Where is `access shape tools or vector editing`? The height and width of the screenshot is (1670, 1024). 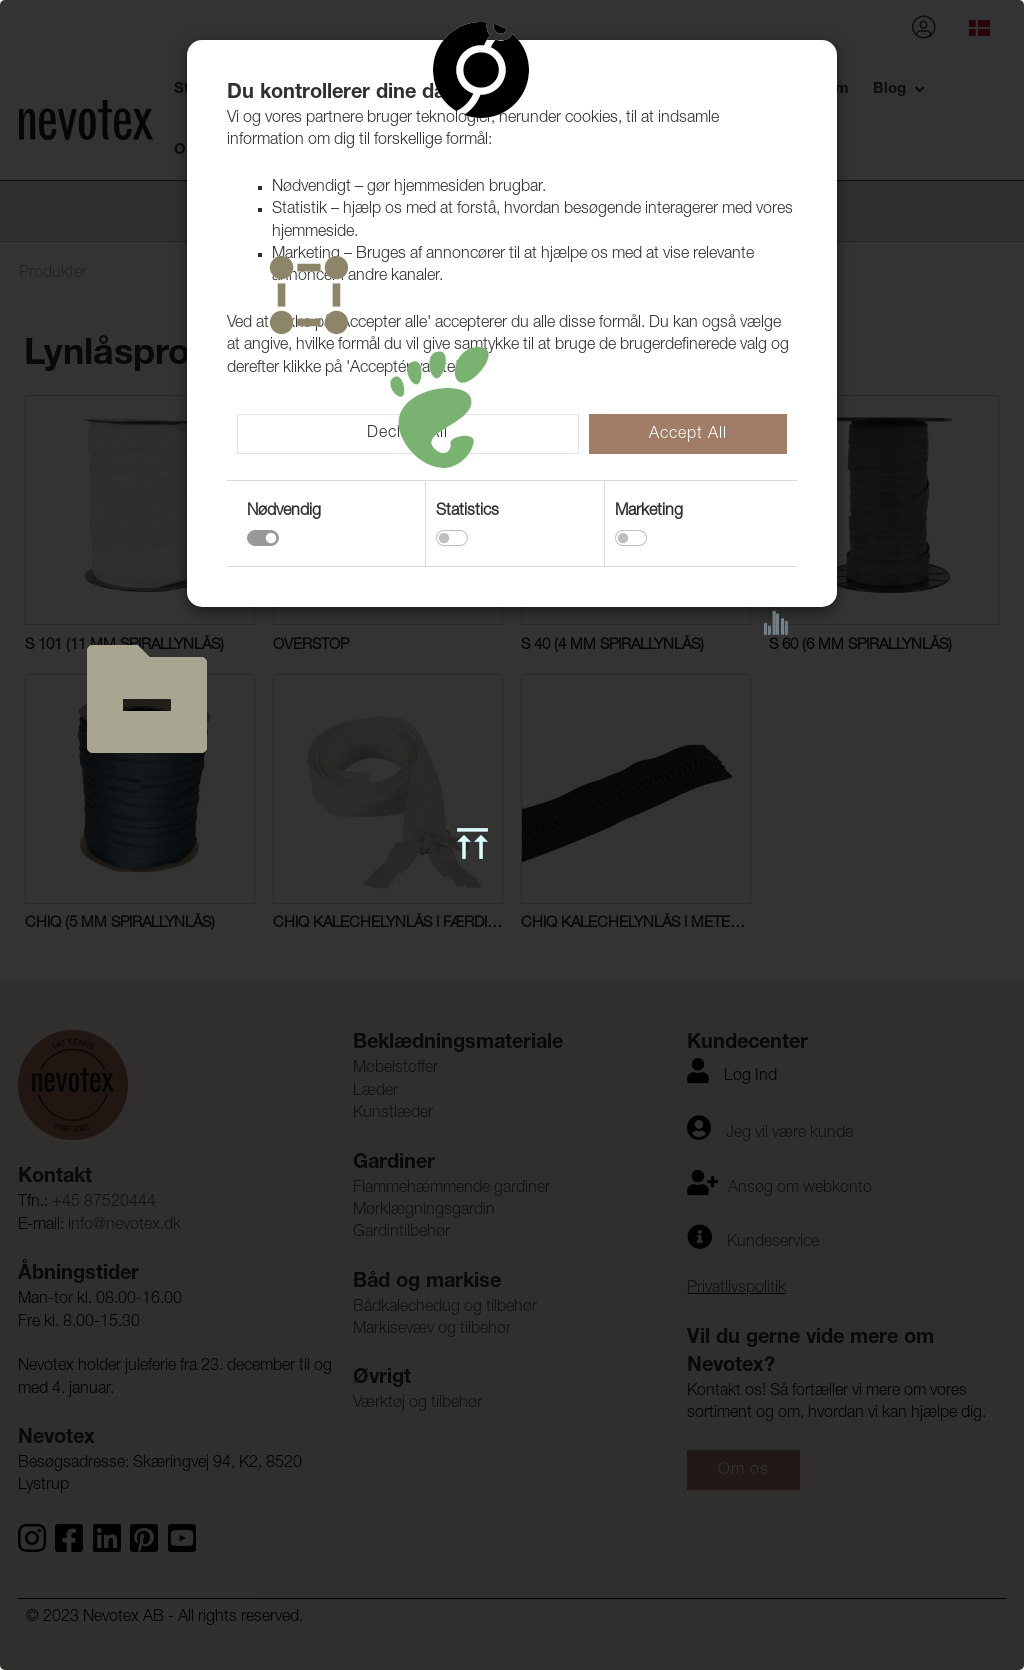
access shape tools or vector editing is located at coordinates (309, 295).